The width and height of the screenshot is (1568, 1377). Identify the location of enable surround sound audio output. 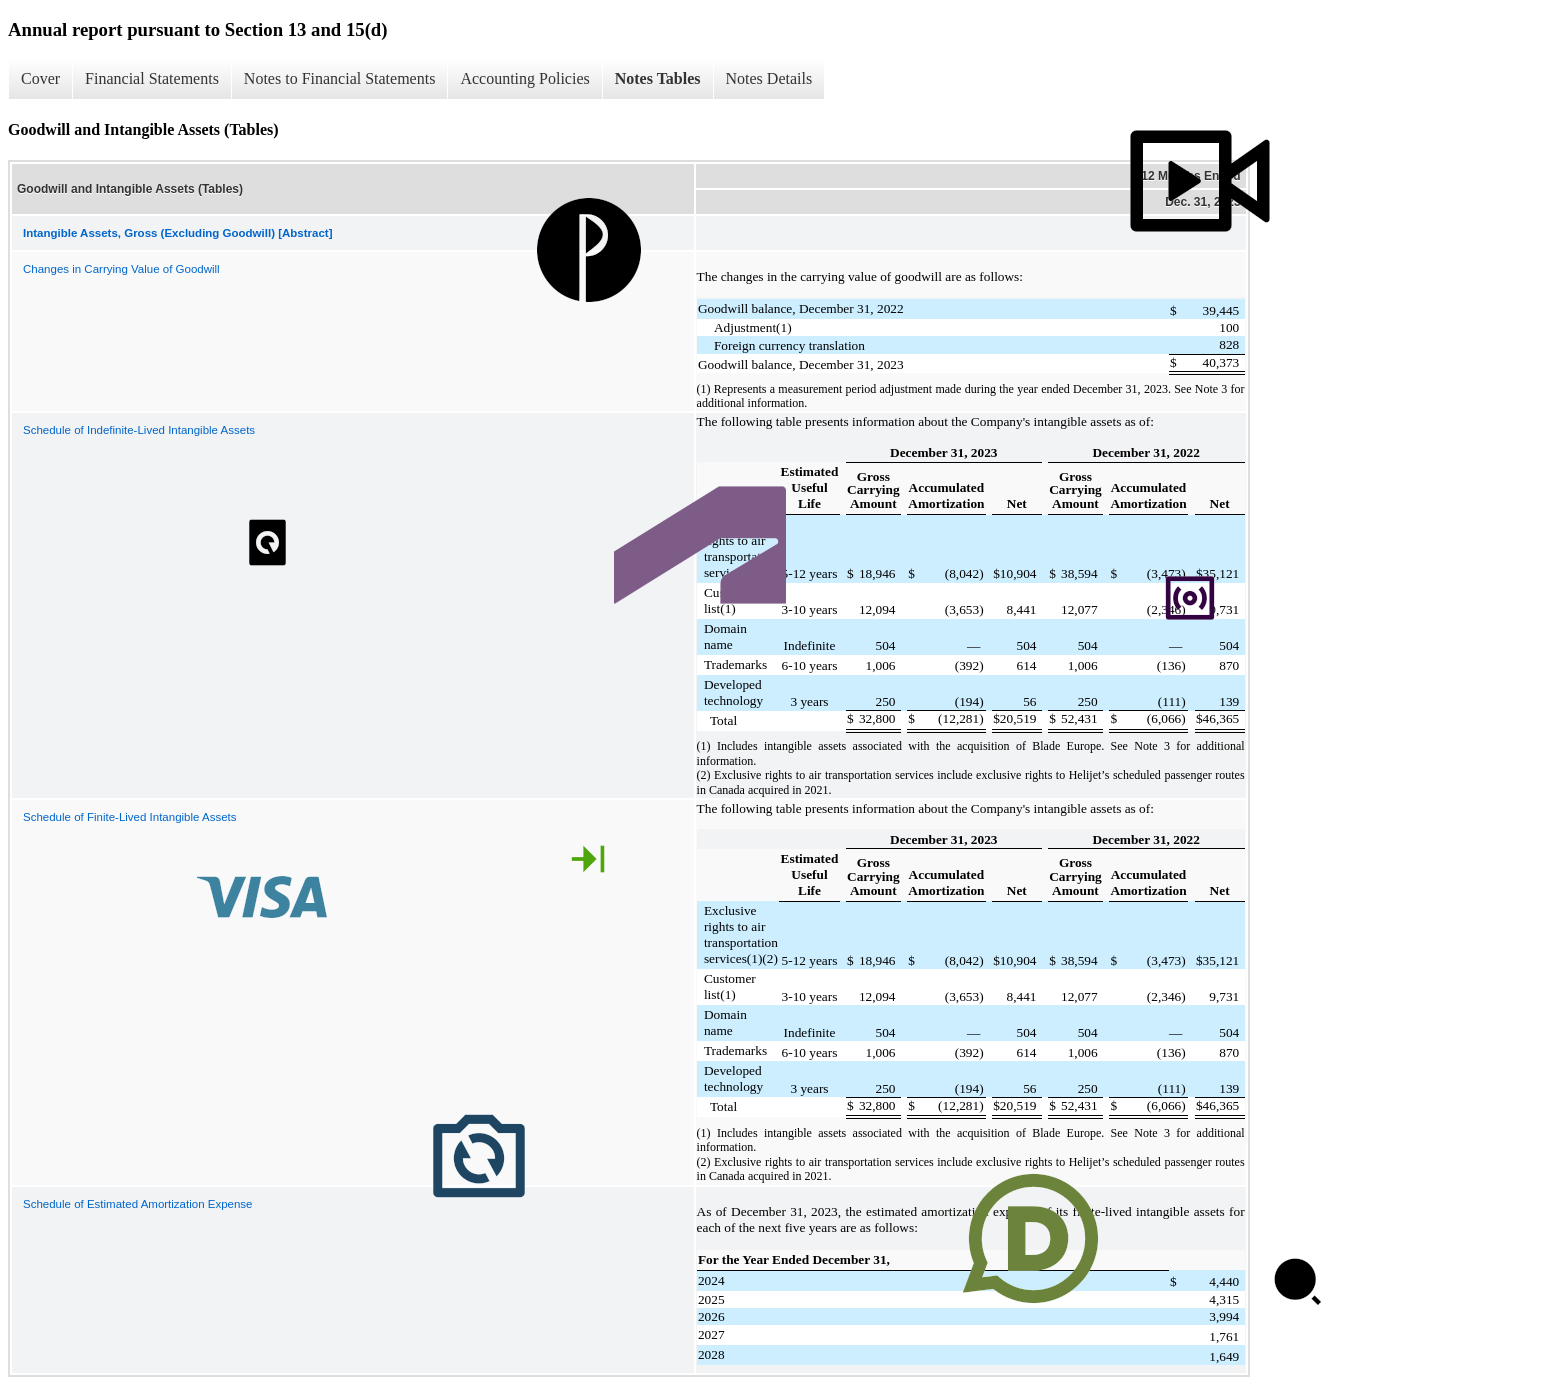
(1190, 598).